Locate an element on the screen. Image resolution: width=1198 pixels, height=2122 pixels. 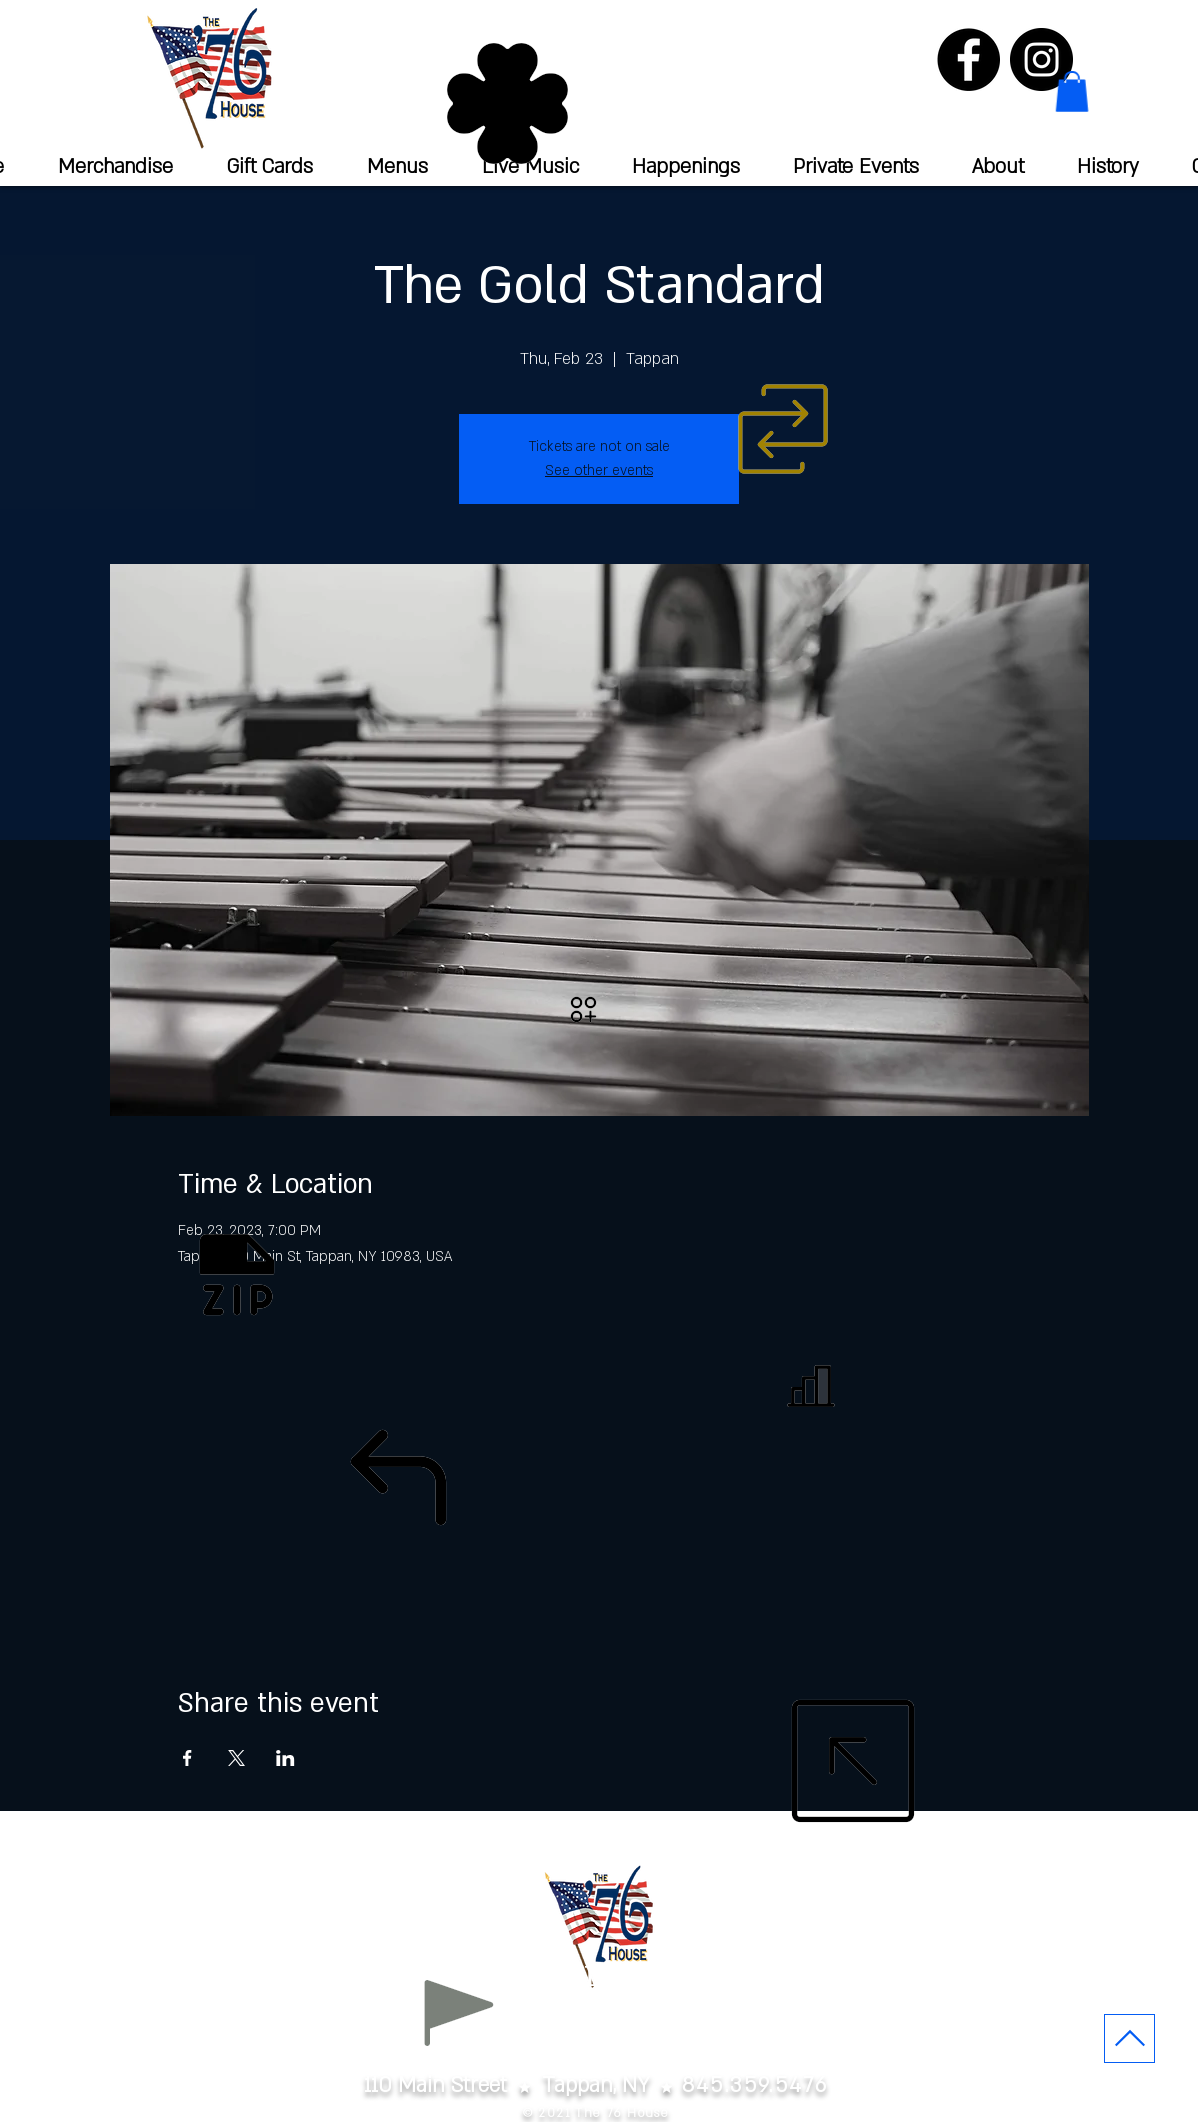
add a new item to a collection is located at coordinates (583, 1009).